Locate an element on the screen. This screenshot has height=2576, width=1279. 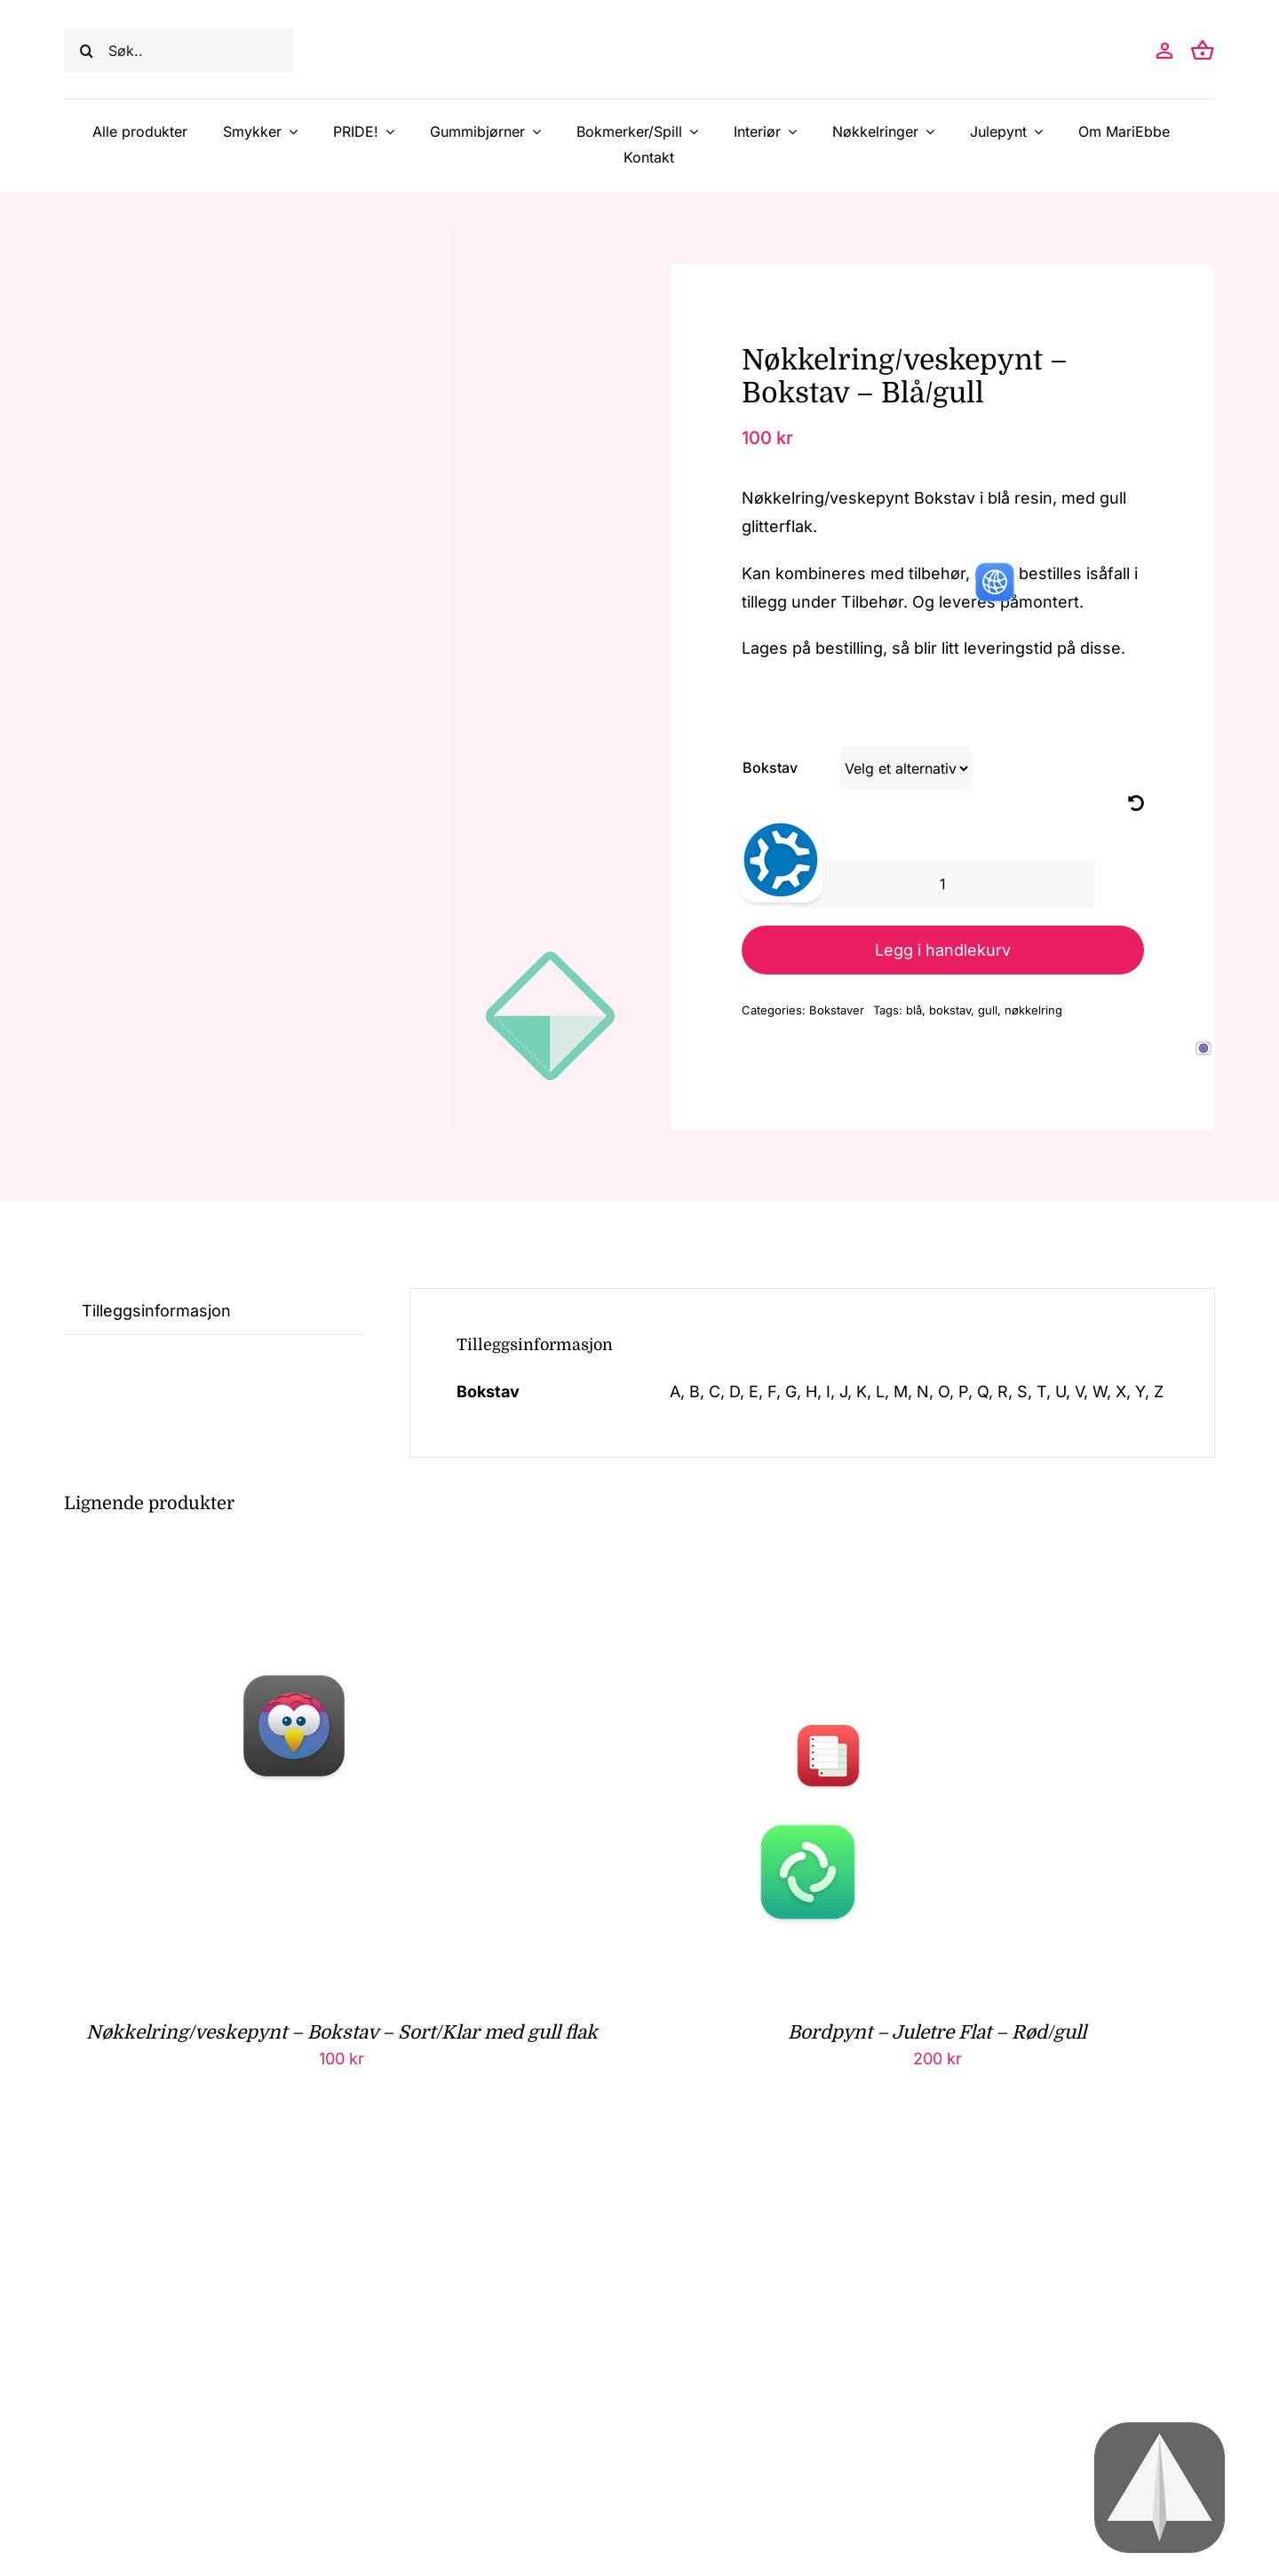
launch kubuntu system settings is located at coordinates (781, 860).